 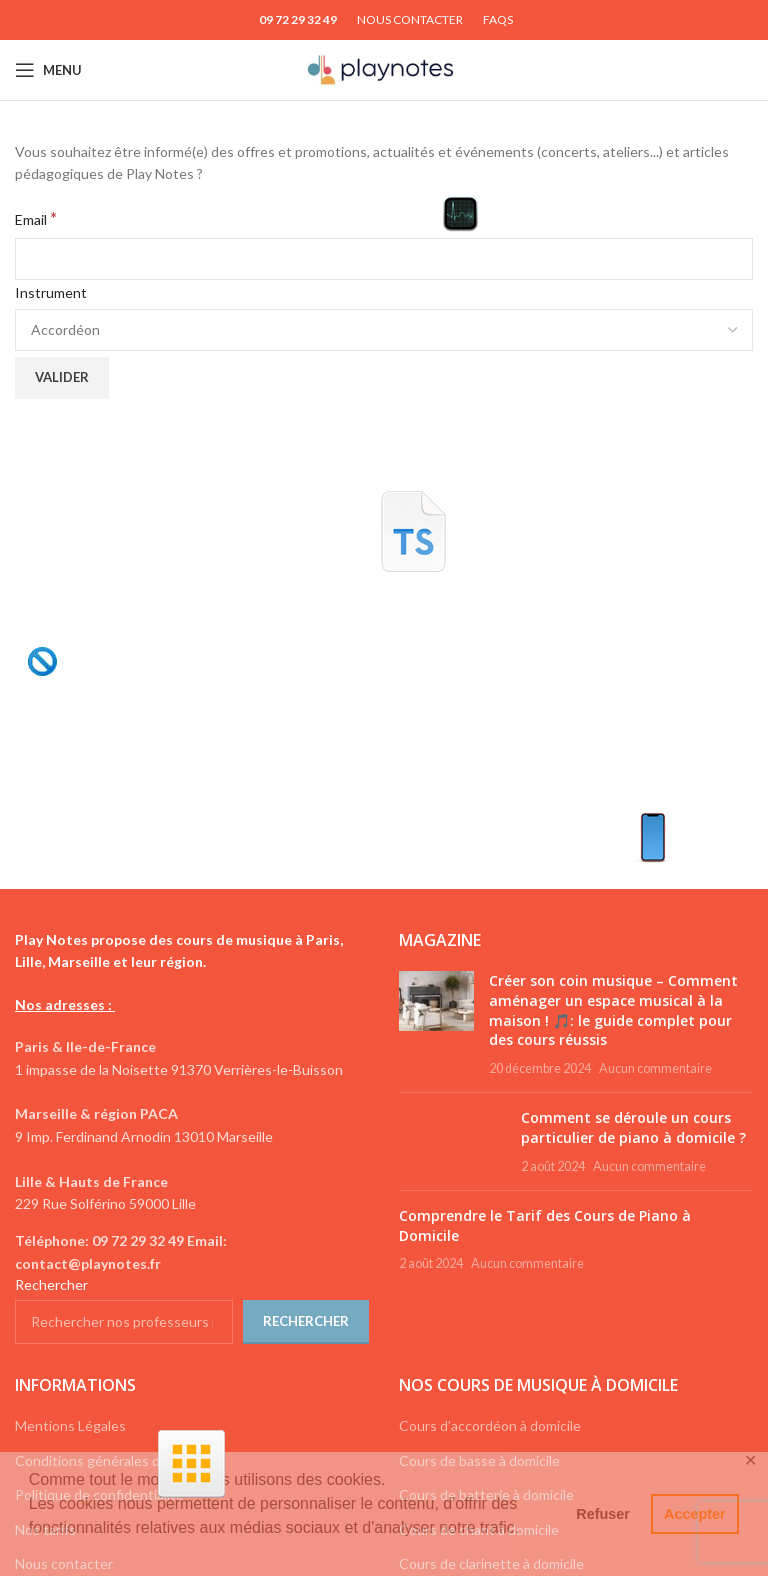 What do you see at coordinates (191, 1463) in the screenshot?
I see `view items in grid layout` at bounding box center [191, 1463].